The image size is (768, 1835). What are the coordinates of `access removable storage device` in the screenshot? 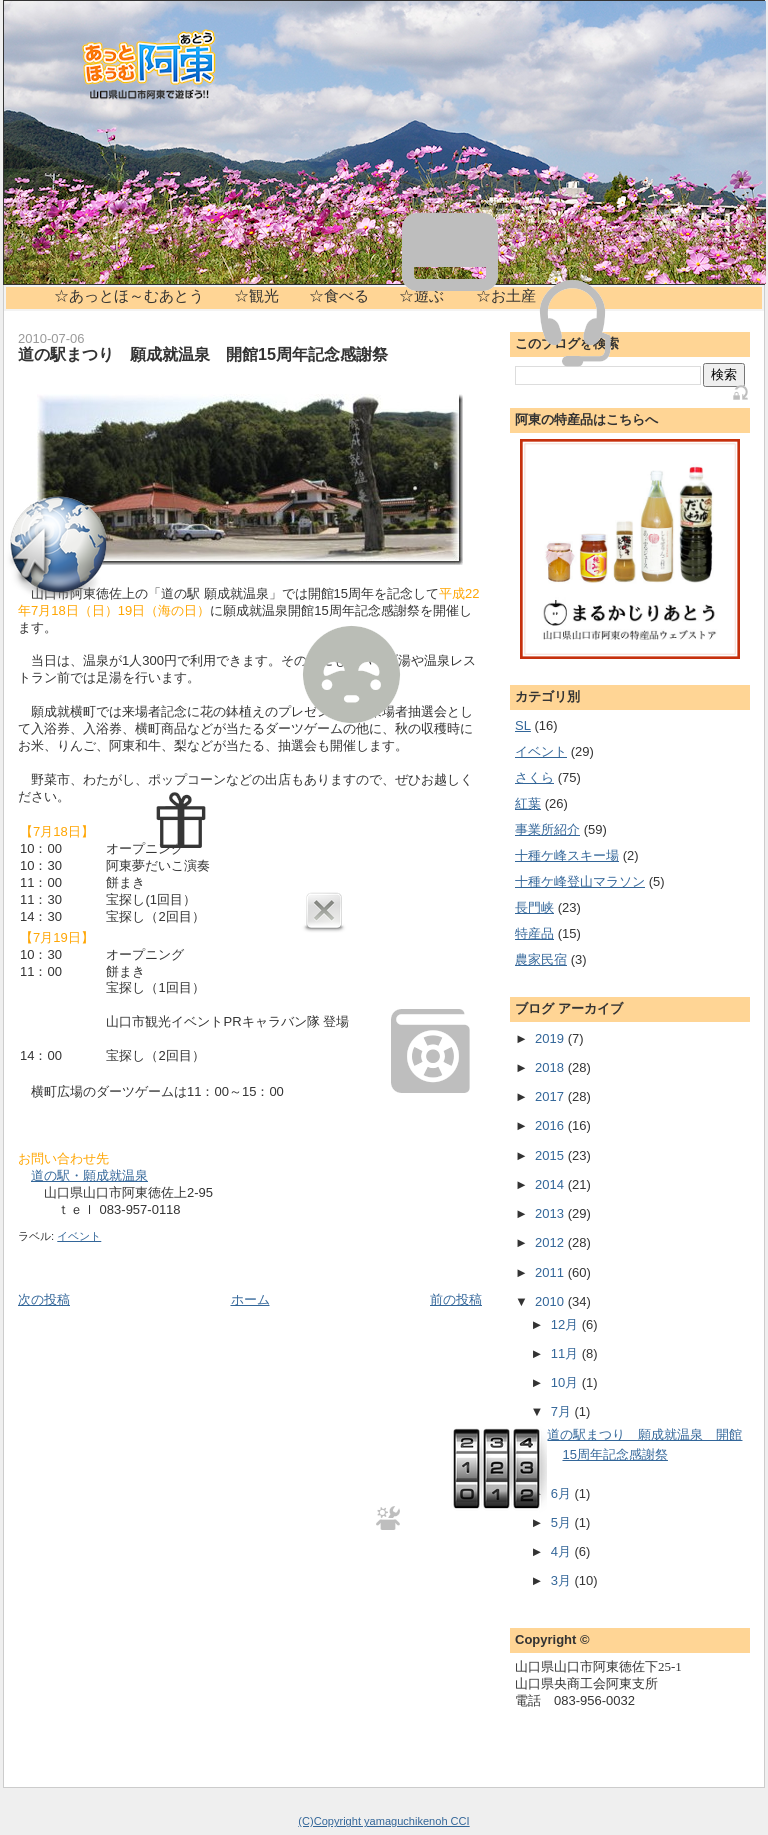 It's located at (450, 255).